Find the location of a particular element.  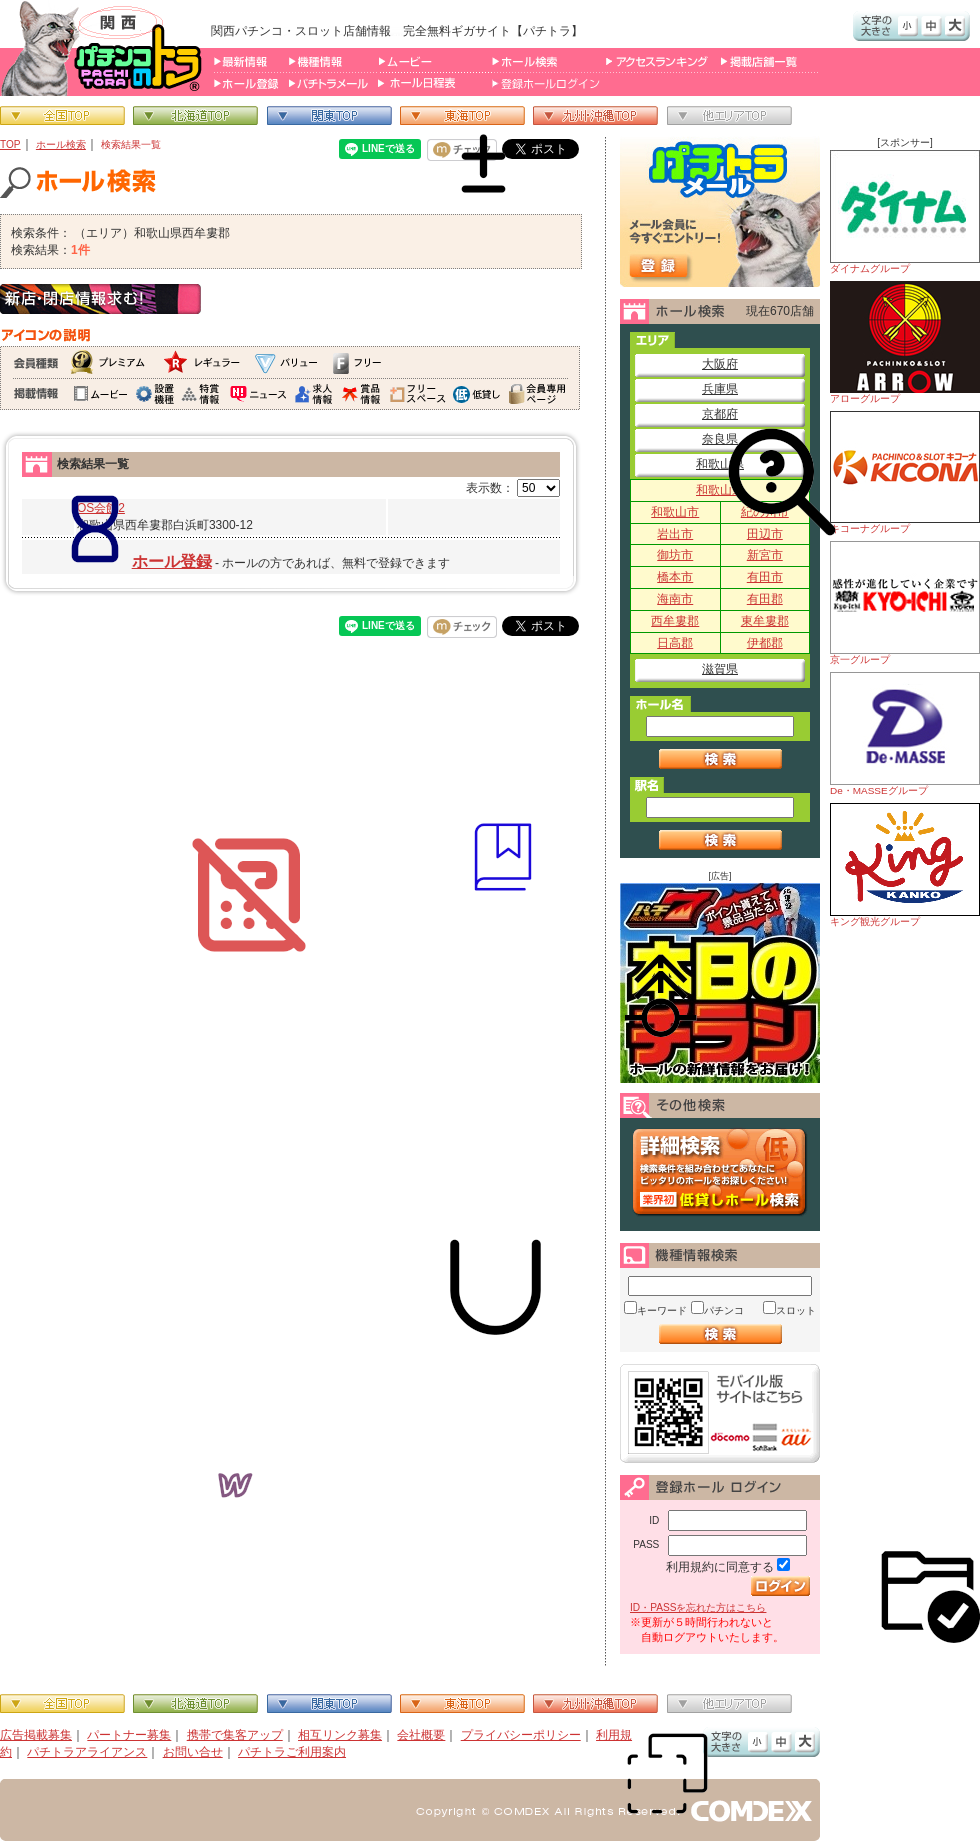

combine or merge selected elements is located at coordinates (495, 1280).